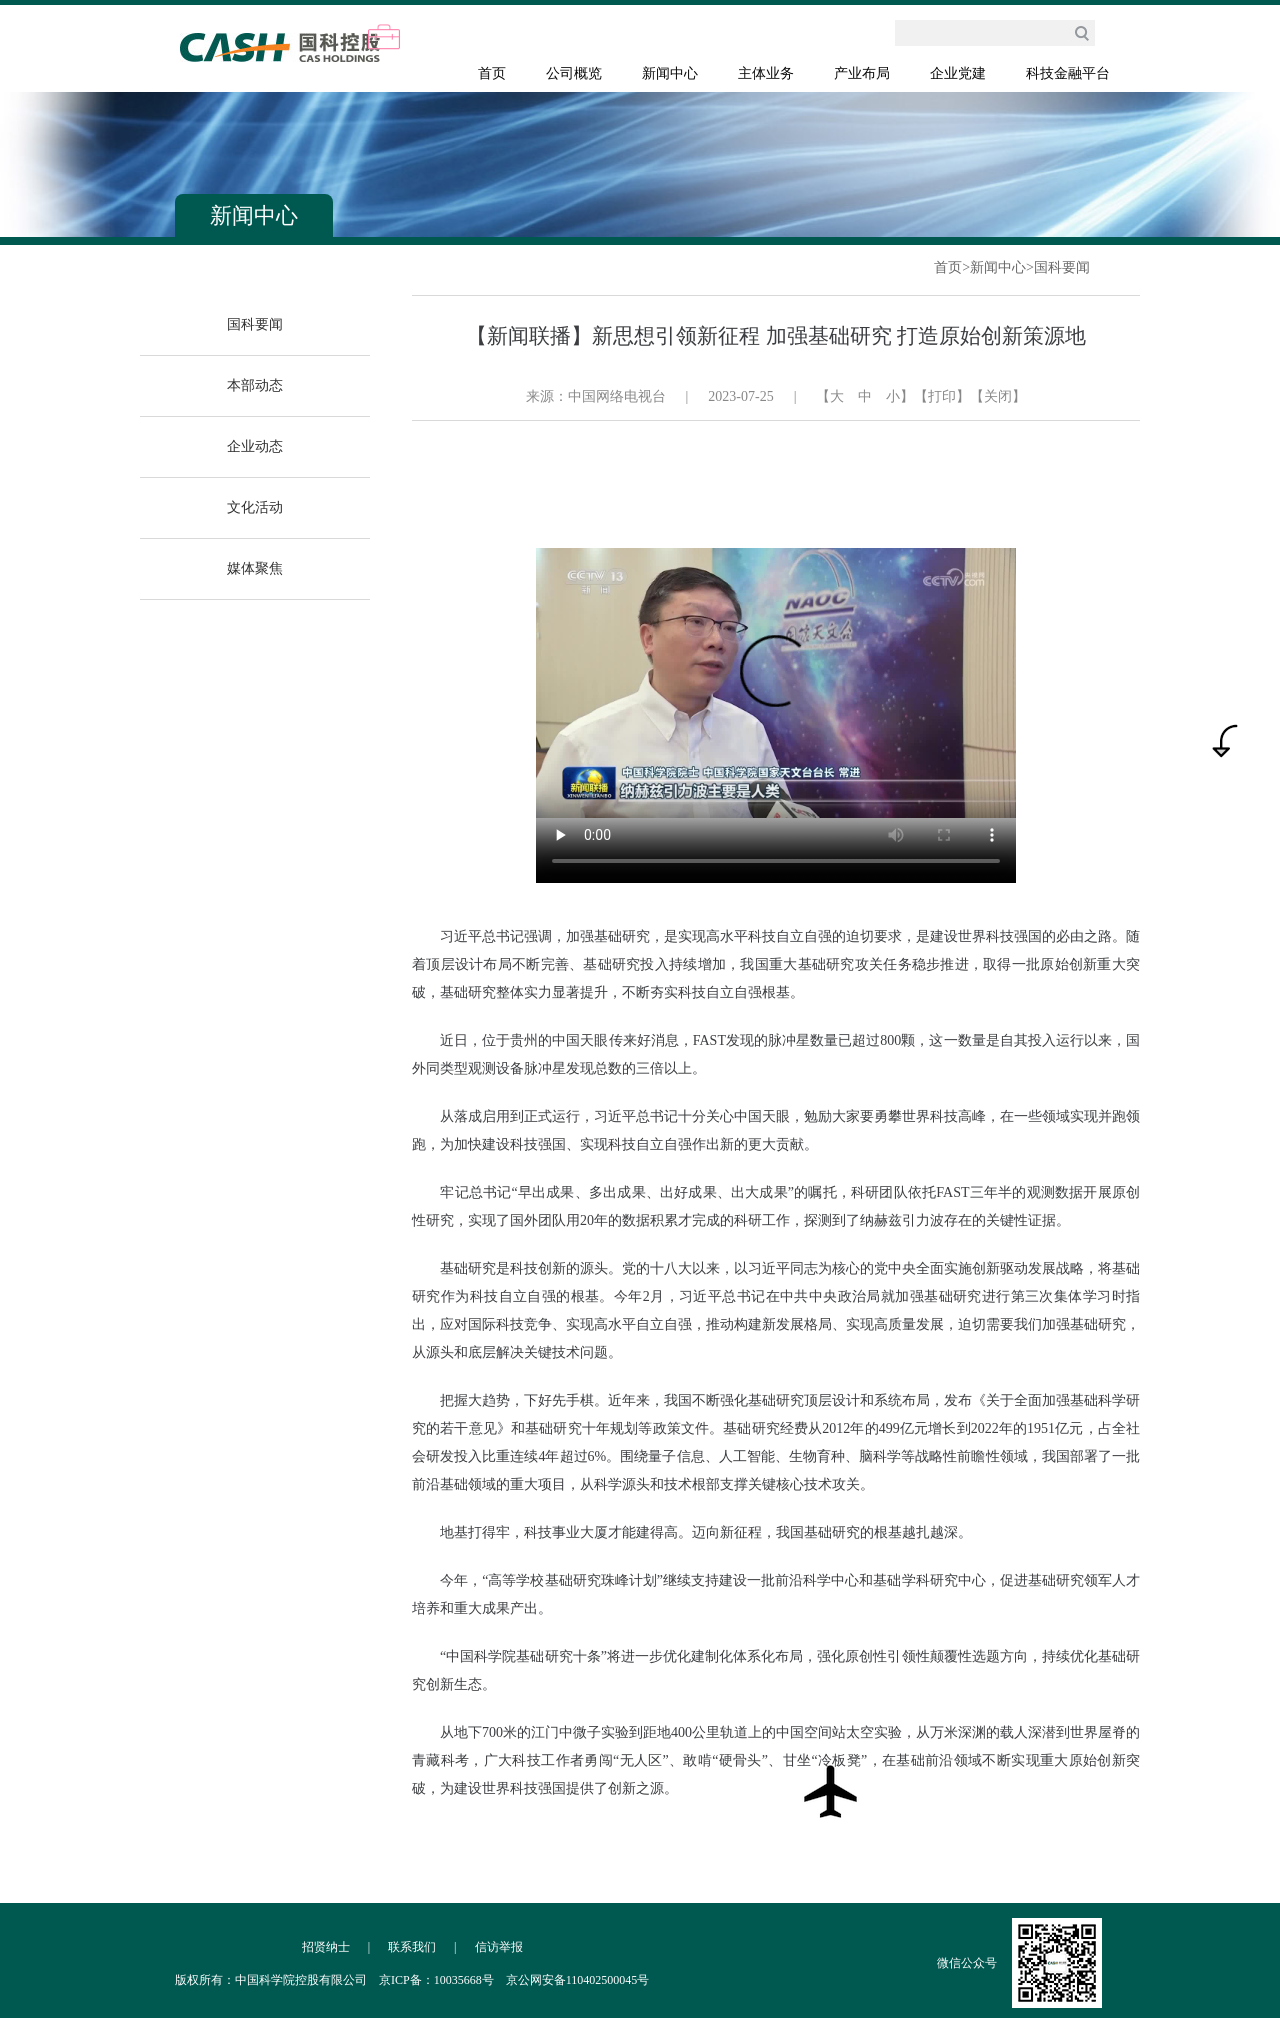  What do you see at coordinates (830, 1791) in the screenshot?
I see `access airport or flight information` at bounding box center [830, 1791].